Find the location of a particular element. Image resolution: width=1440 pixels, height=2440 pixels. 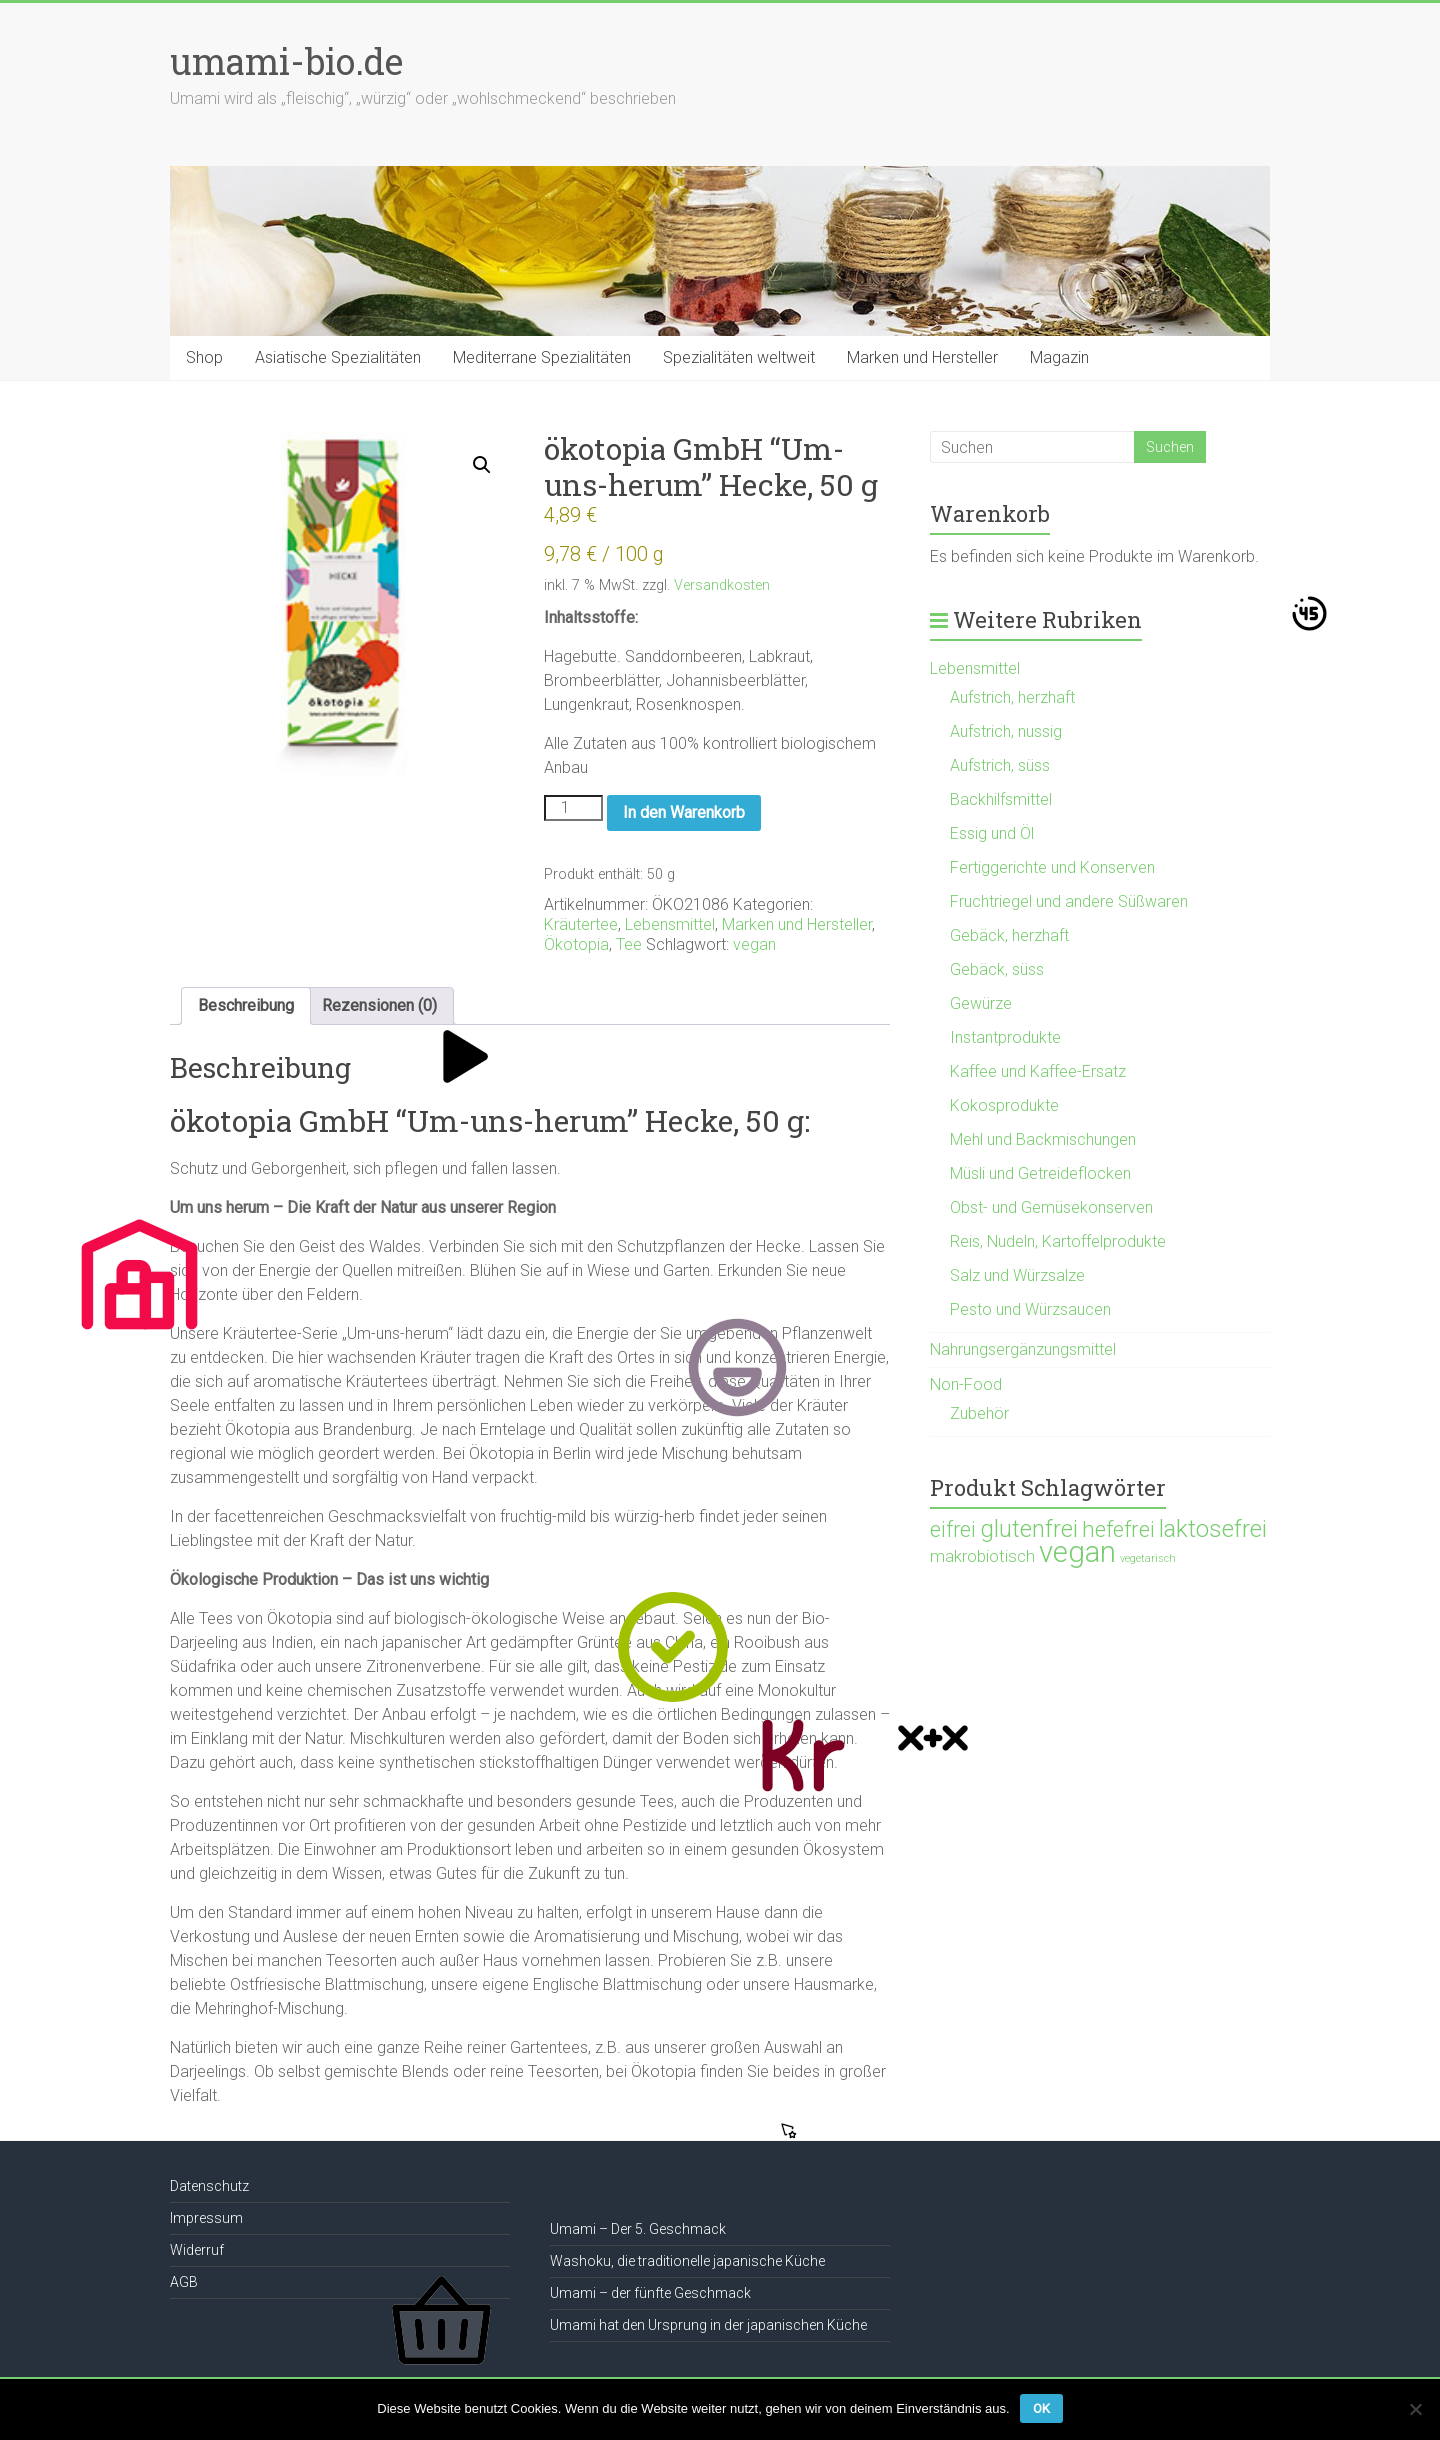

indicates swedish krona currency is located at coordinates (803, 1755).